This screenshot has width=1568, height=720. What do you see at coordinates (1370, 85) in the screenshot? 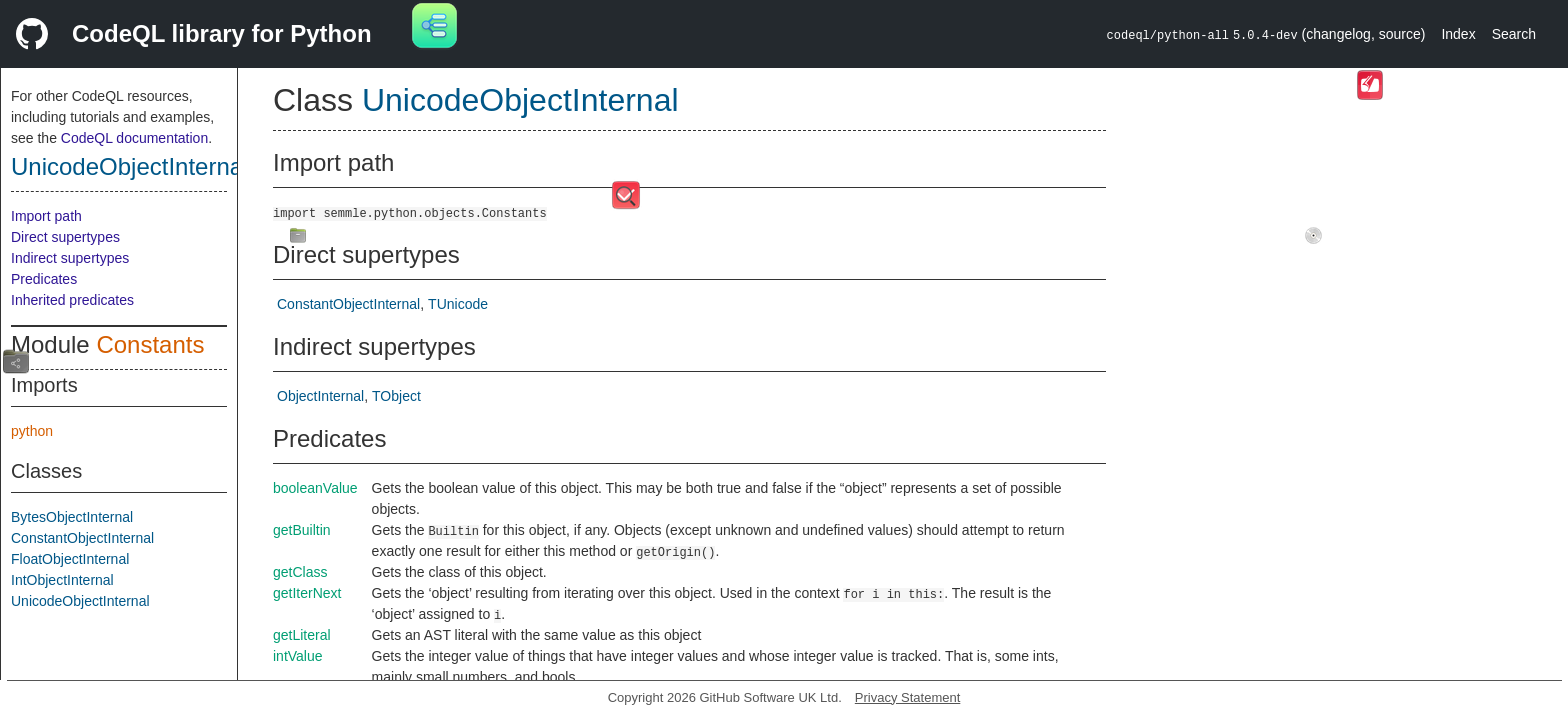
I see `open an eps vector file` at bounding box center [1370, 85].